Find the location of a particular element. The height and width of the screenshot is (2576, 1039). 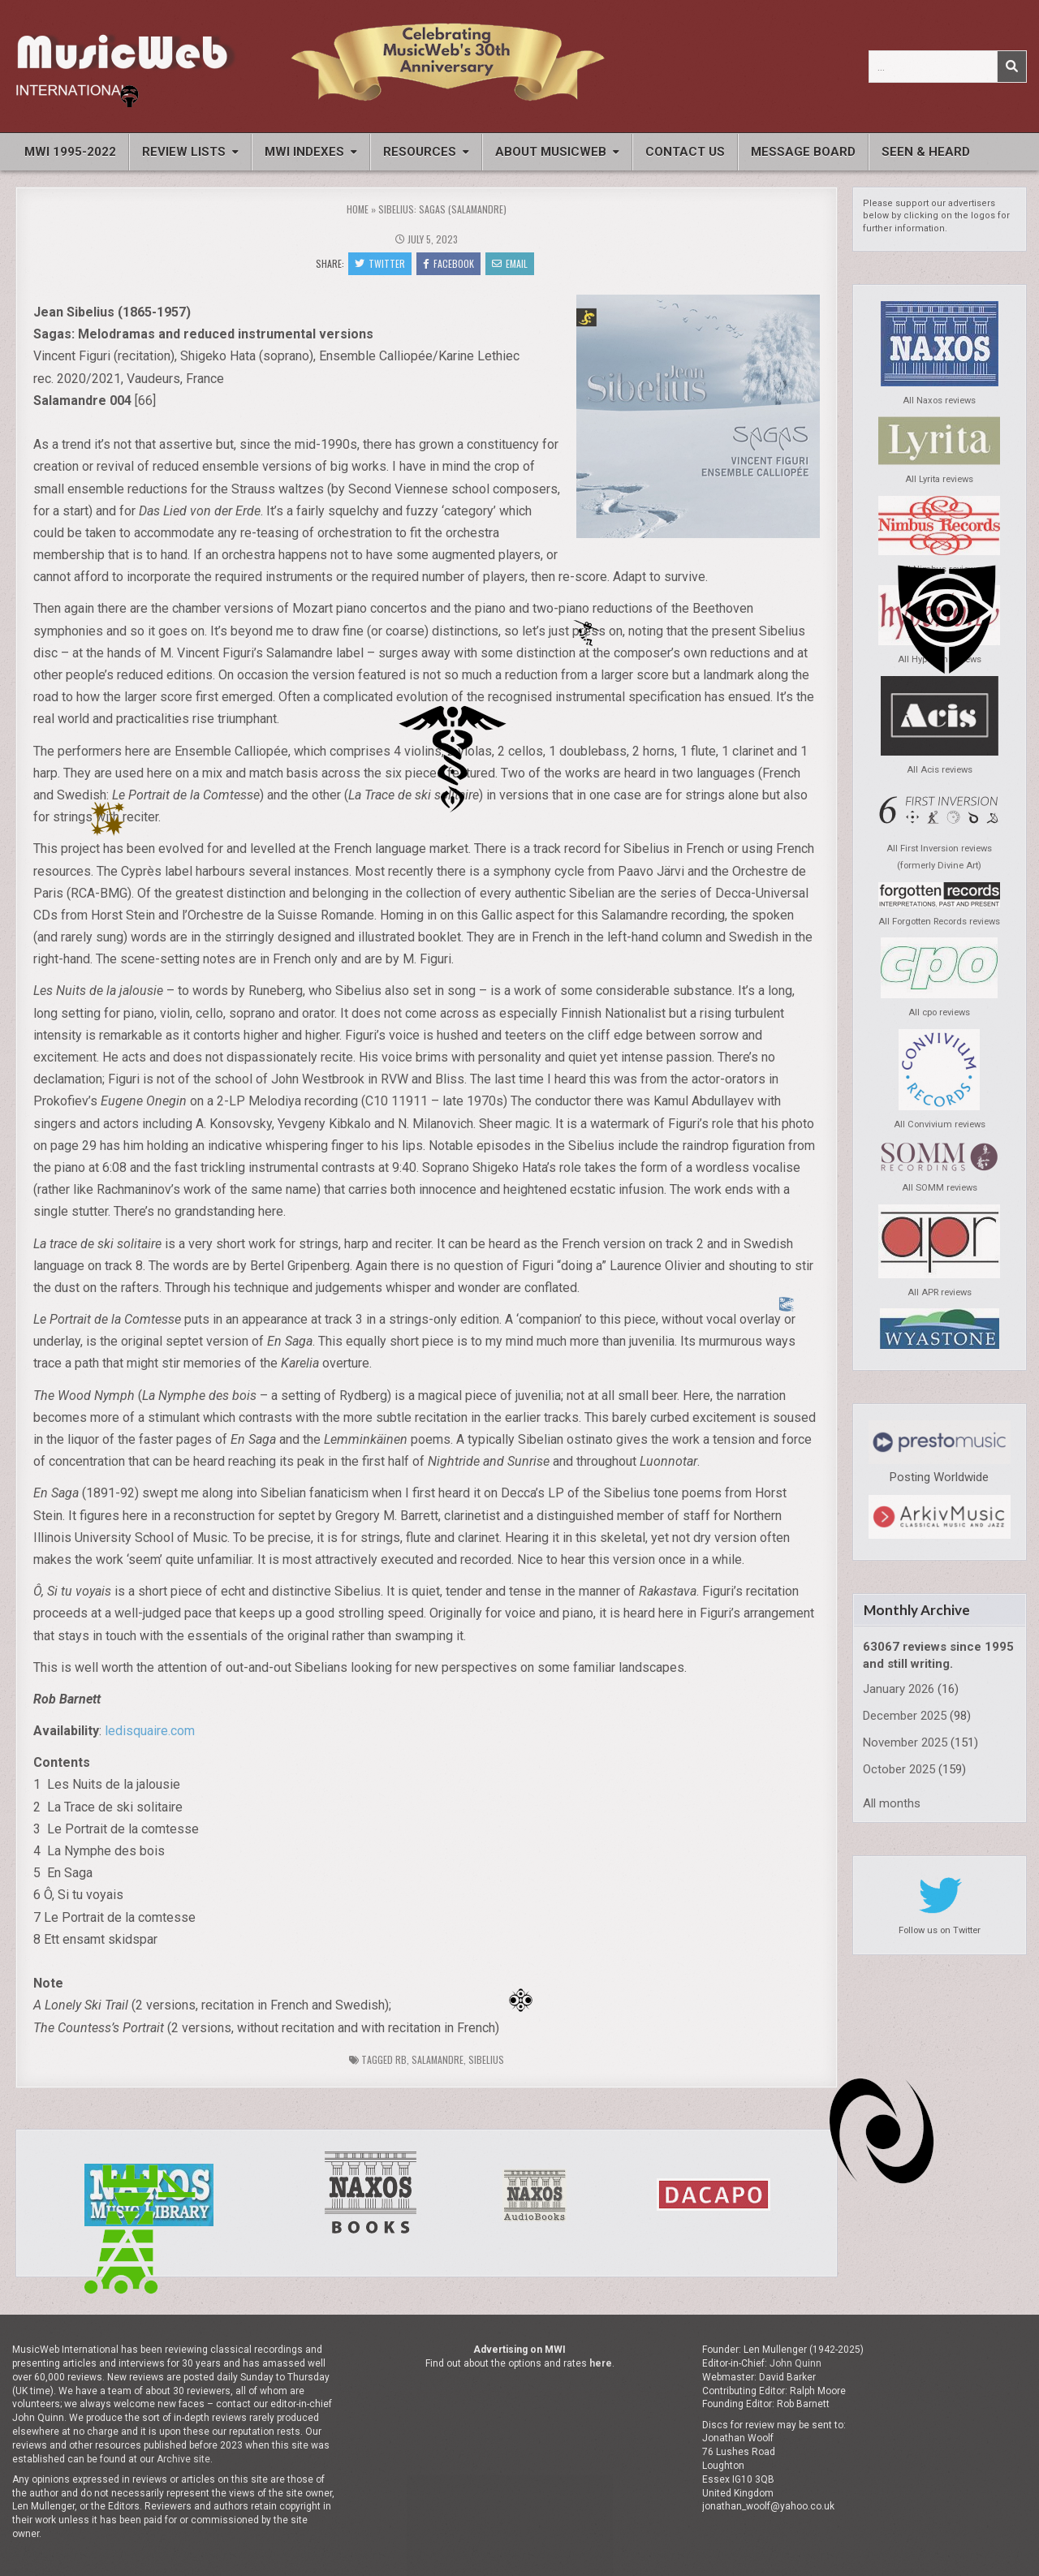

decorative abstract shape or pattern element is located at coordinates (520, 2000).